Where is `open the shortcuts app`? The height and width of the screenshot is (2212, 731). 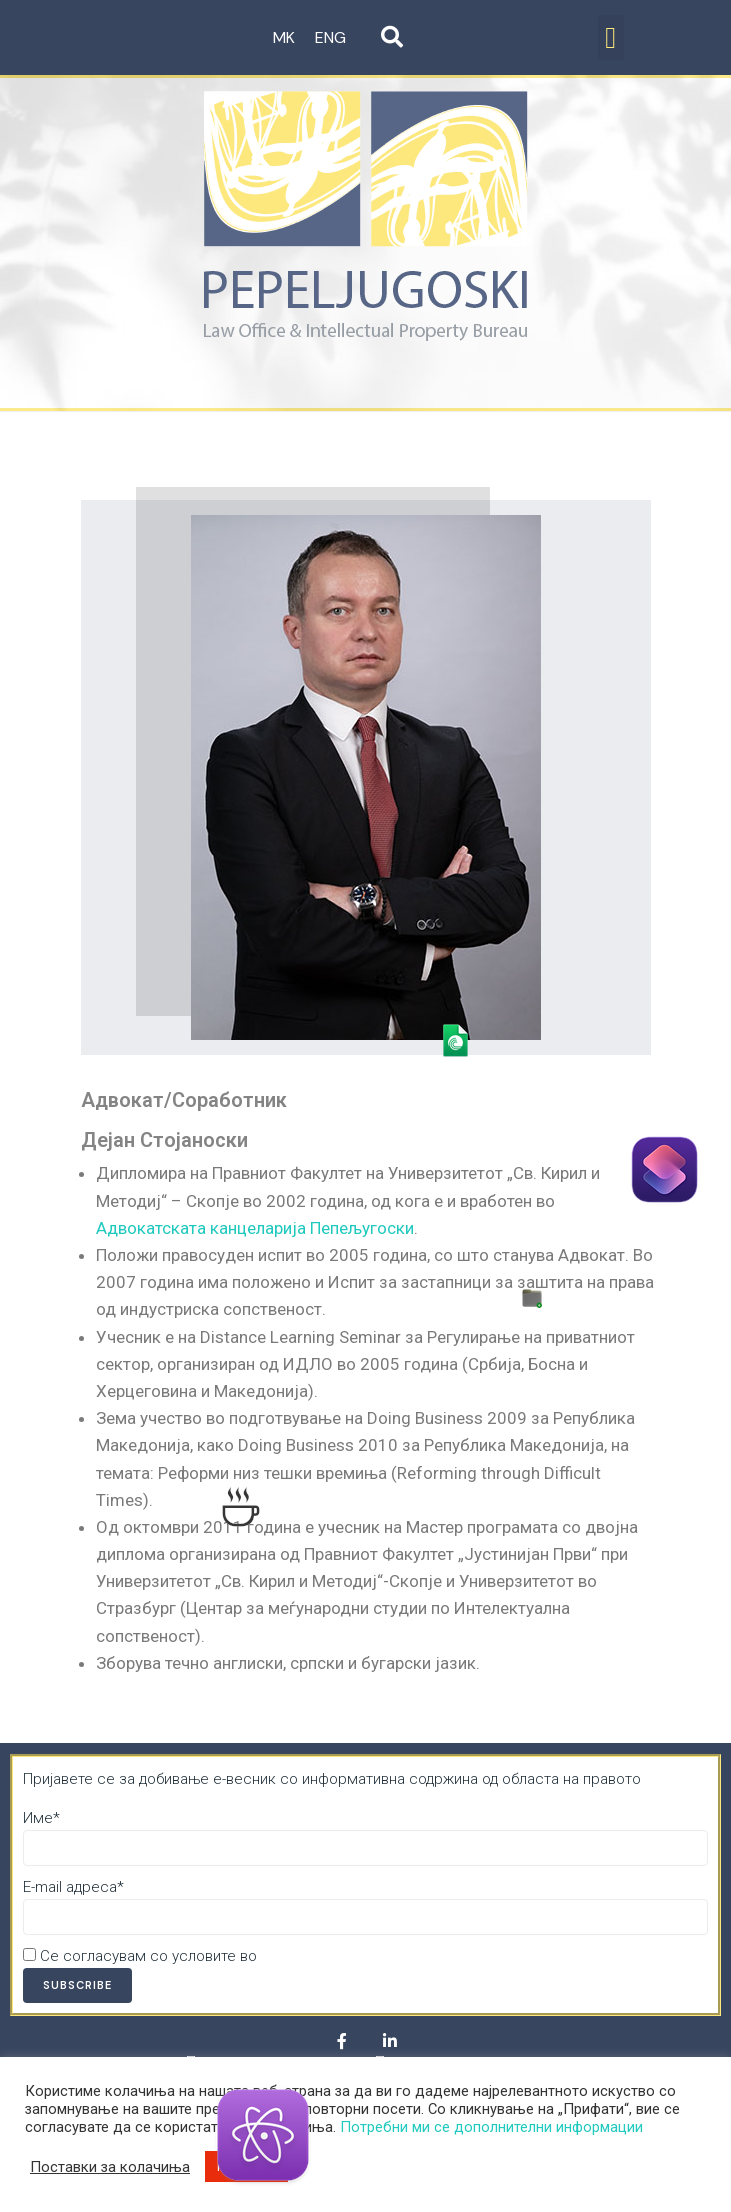 open the shortcuts app is located at coordinates (664, 1169).